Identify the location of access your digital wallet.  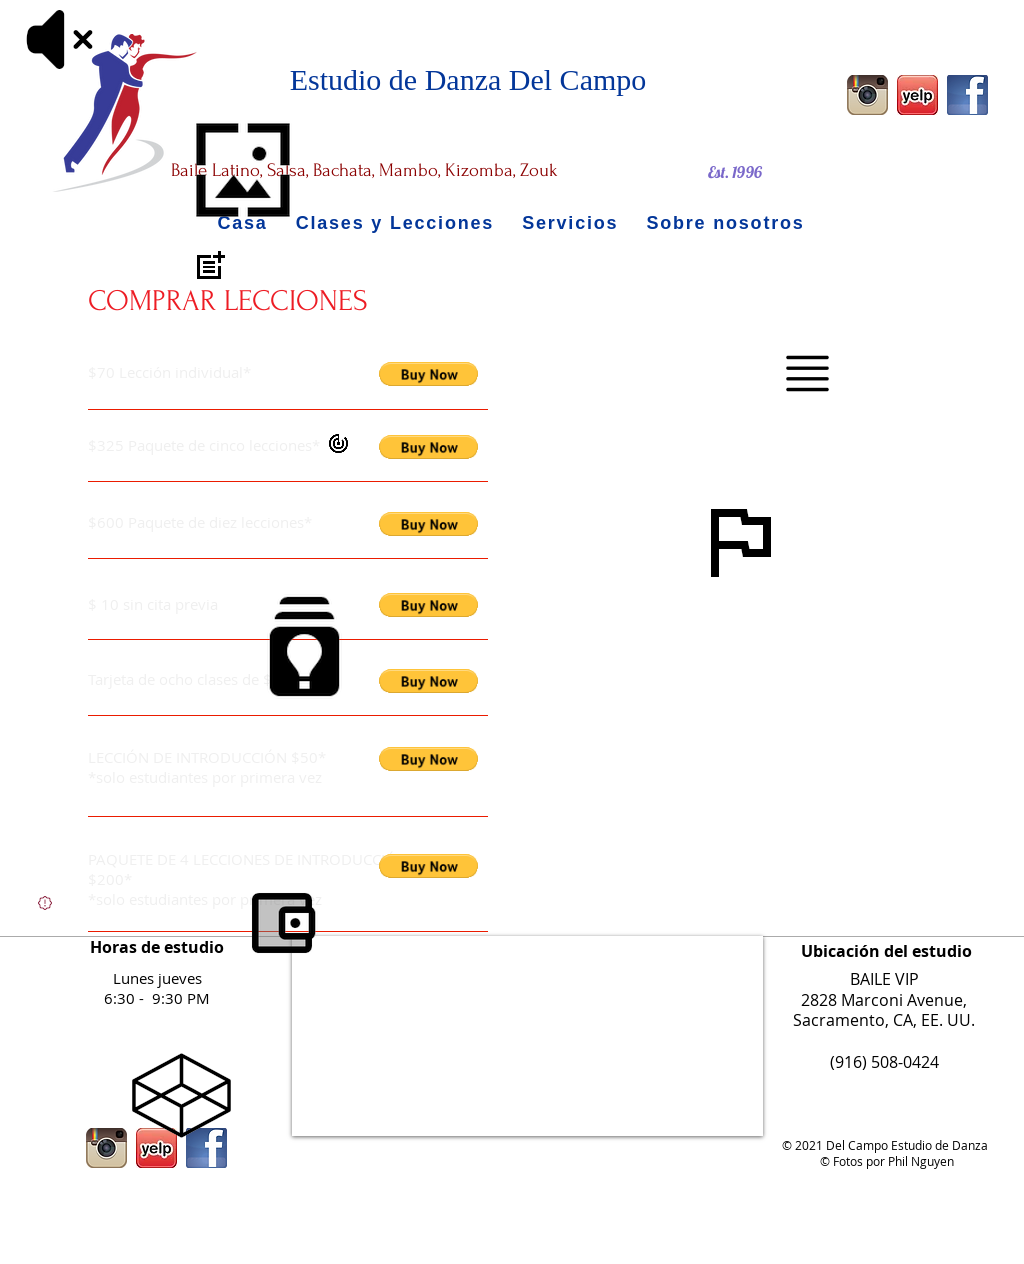
(282, 923).